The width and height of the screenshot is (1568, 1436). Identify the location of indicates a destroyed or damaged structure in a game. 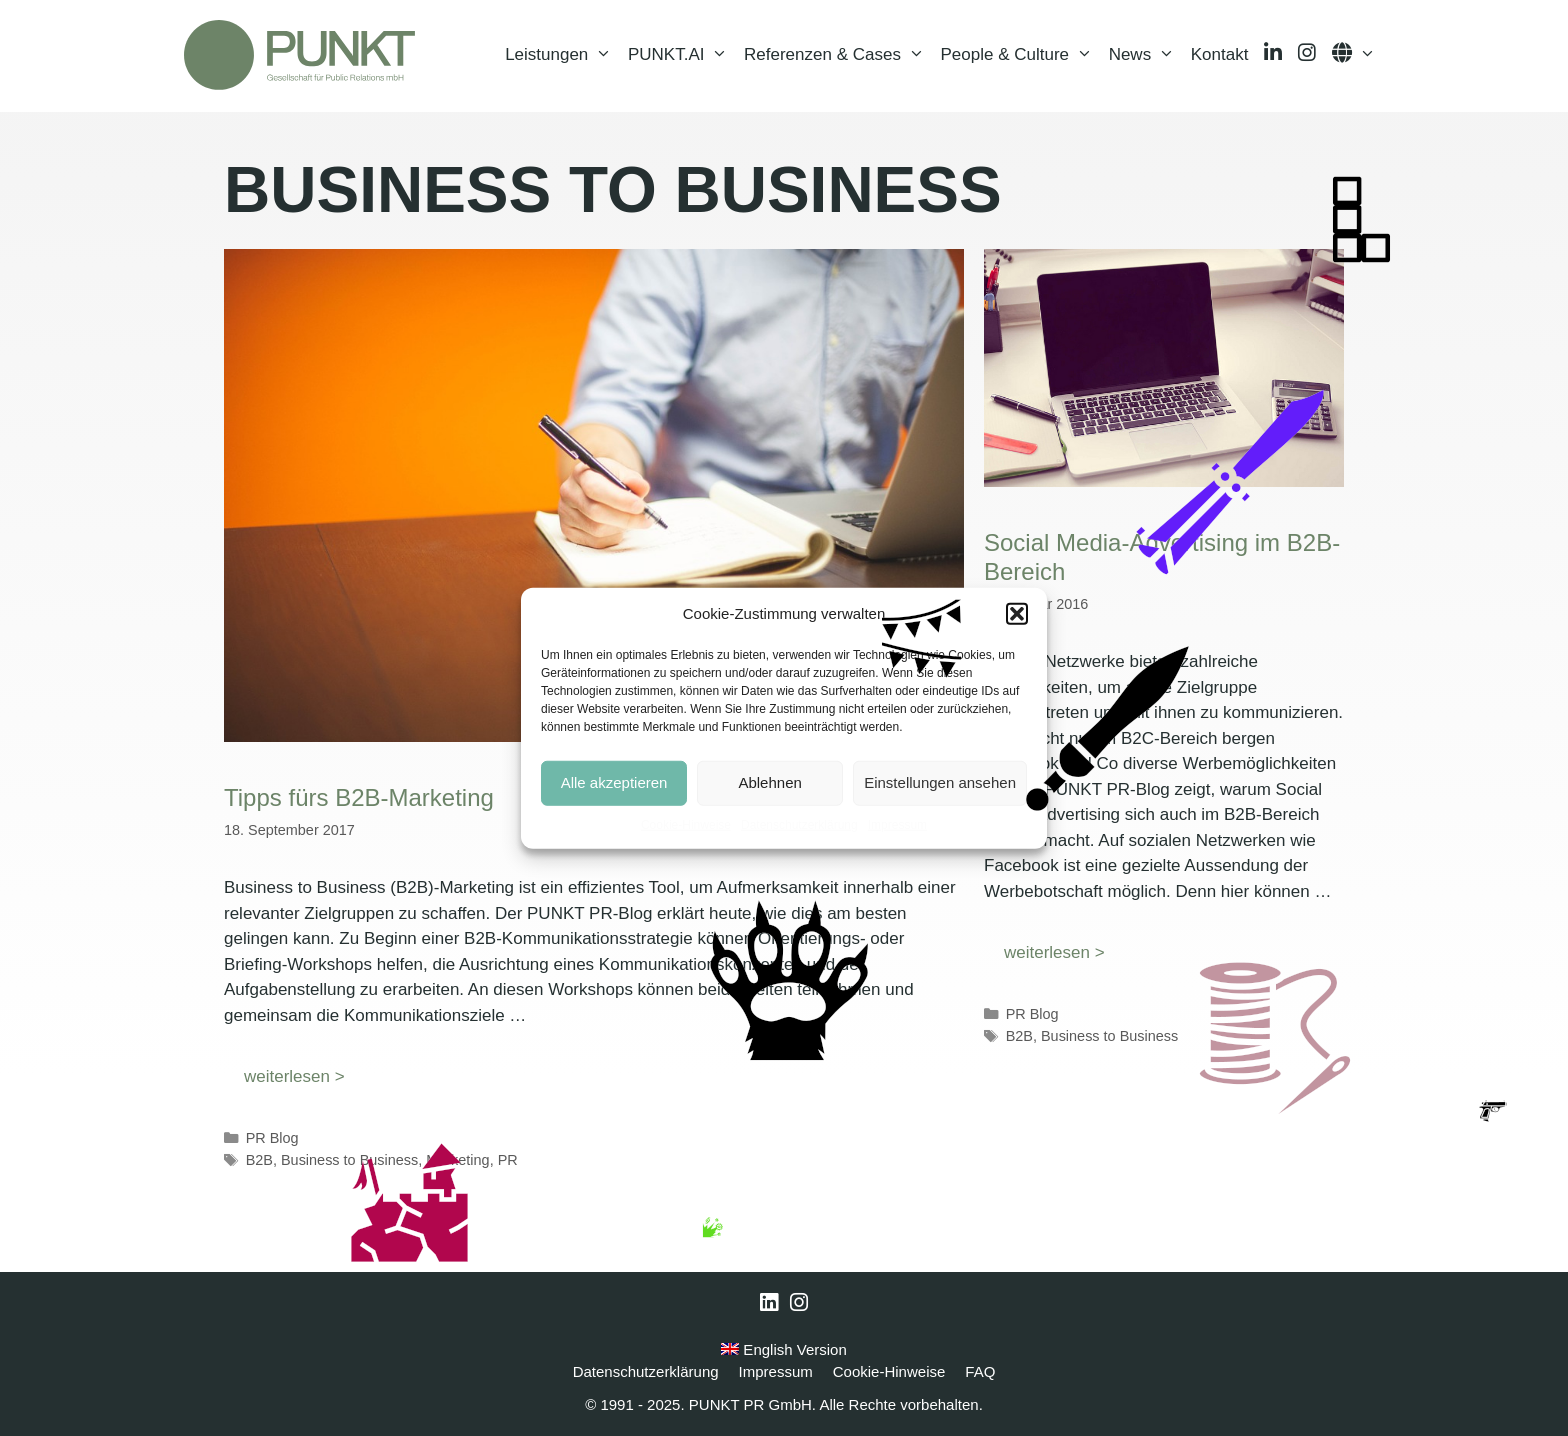
(409, 1203).